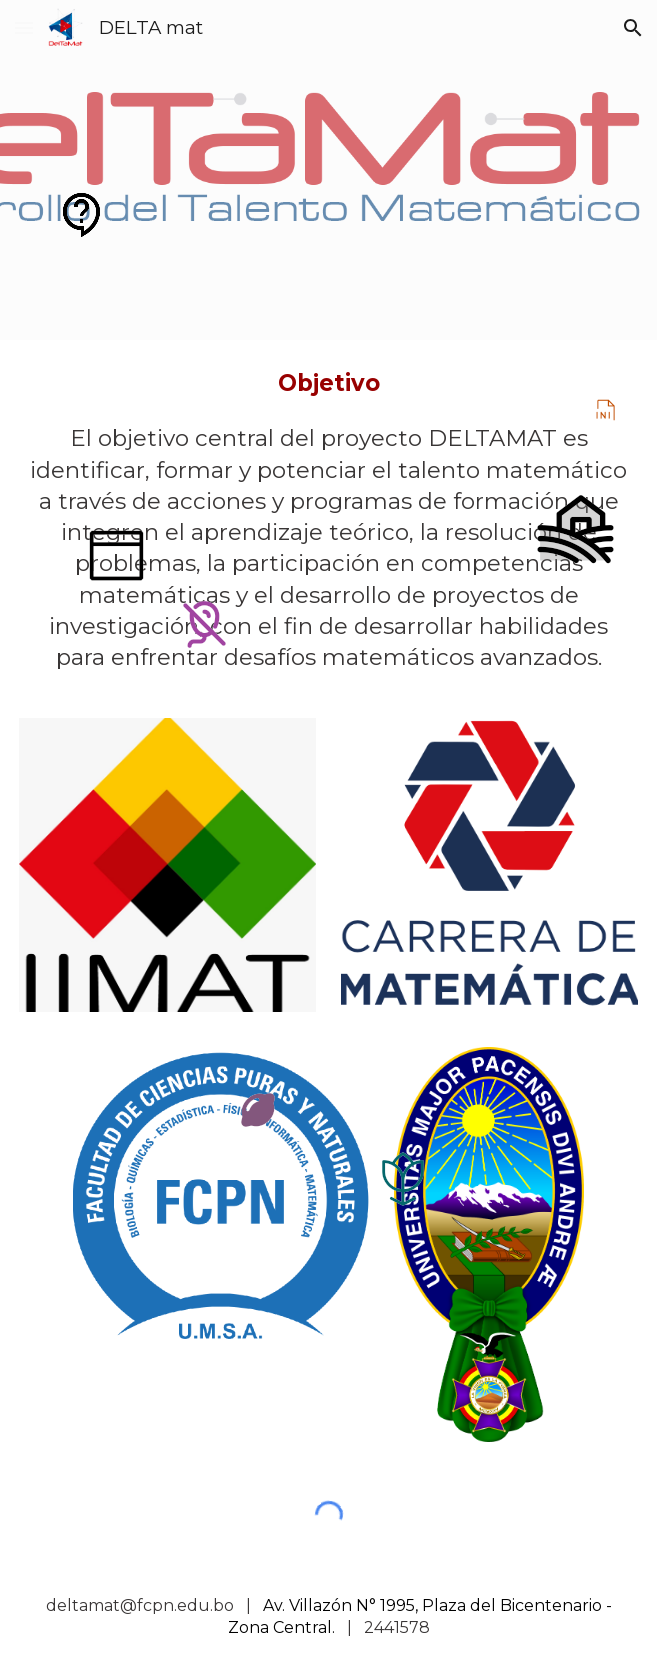 The height and width of the screenshot is (1663, 657). Describe the element at coordinates (258, 1110) in the screenshot. I see `indicates fresh or organic content` at that location.